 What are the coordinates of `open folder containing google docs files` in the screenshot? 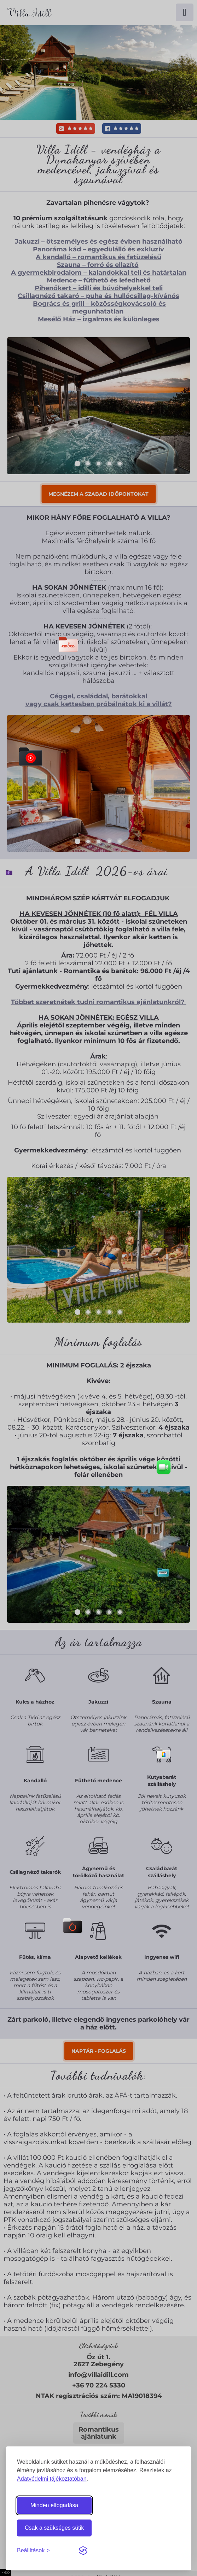 It's located at (163, 1754).